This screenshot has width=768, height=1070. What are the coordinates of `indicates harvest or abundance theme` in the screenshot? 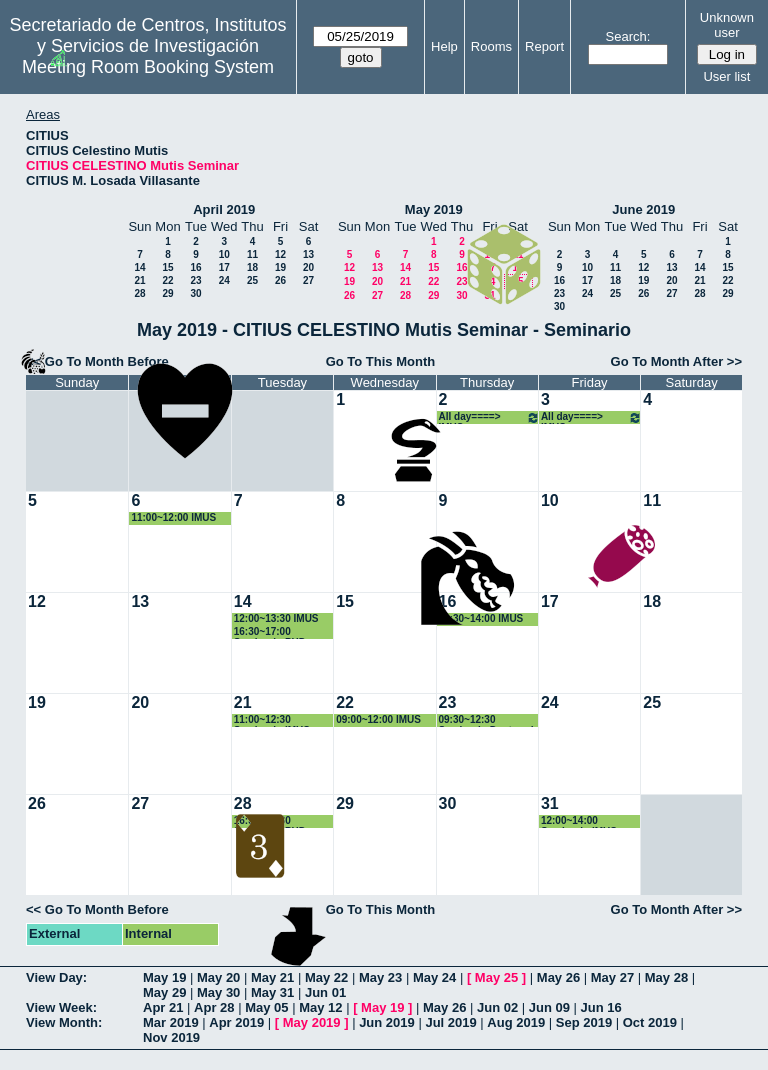 It's located at (33, 361).